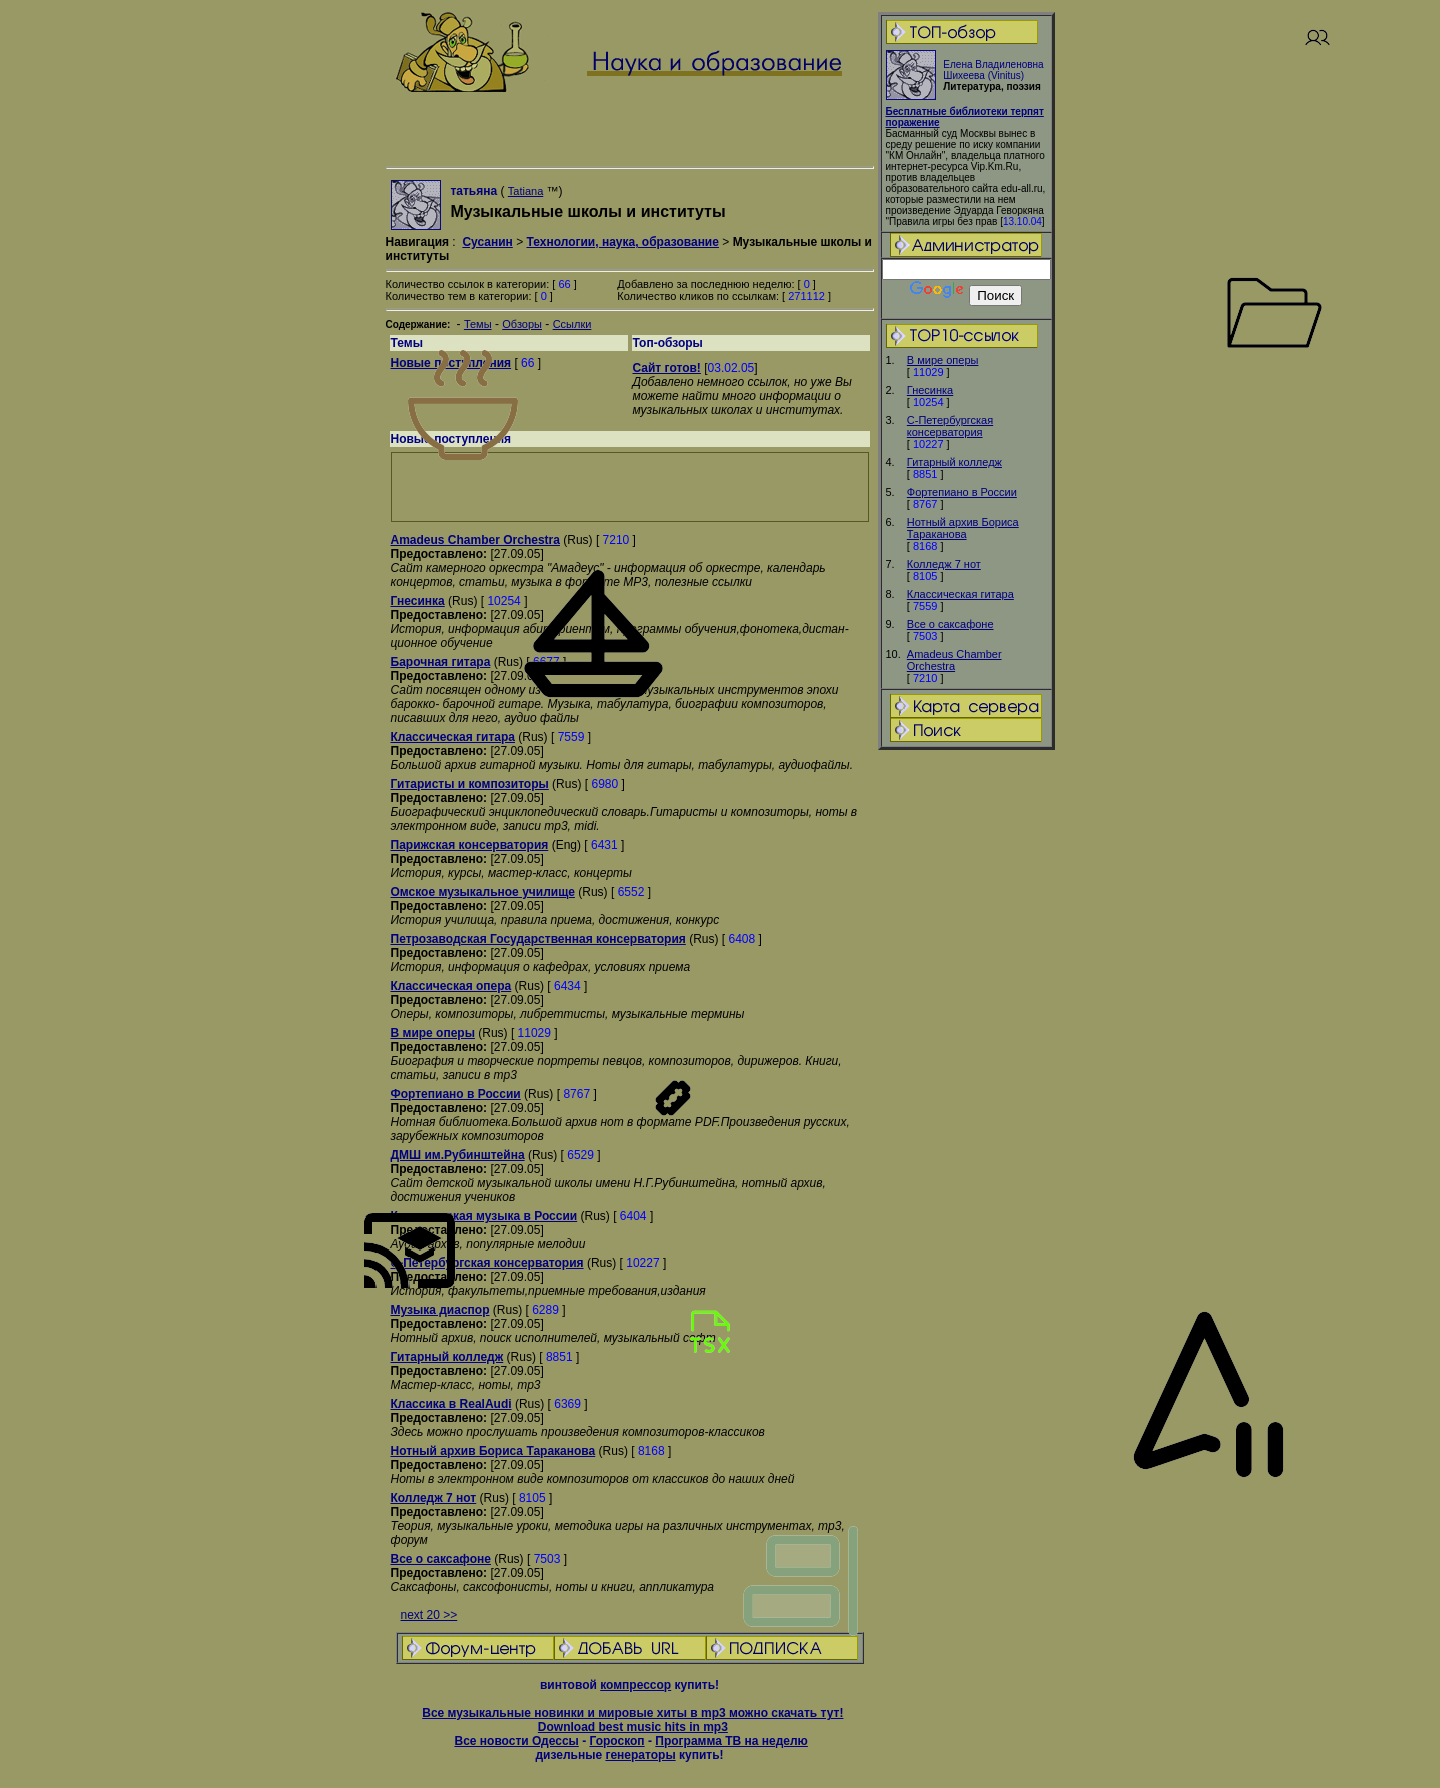  What do you see at coordinates (710, 1333) in the screenshot?
I see `a typescript react (.tsx) file` at bounding box center [710, 1333].